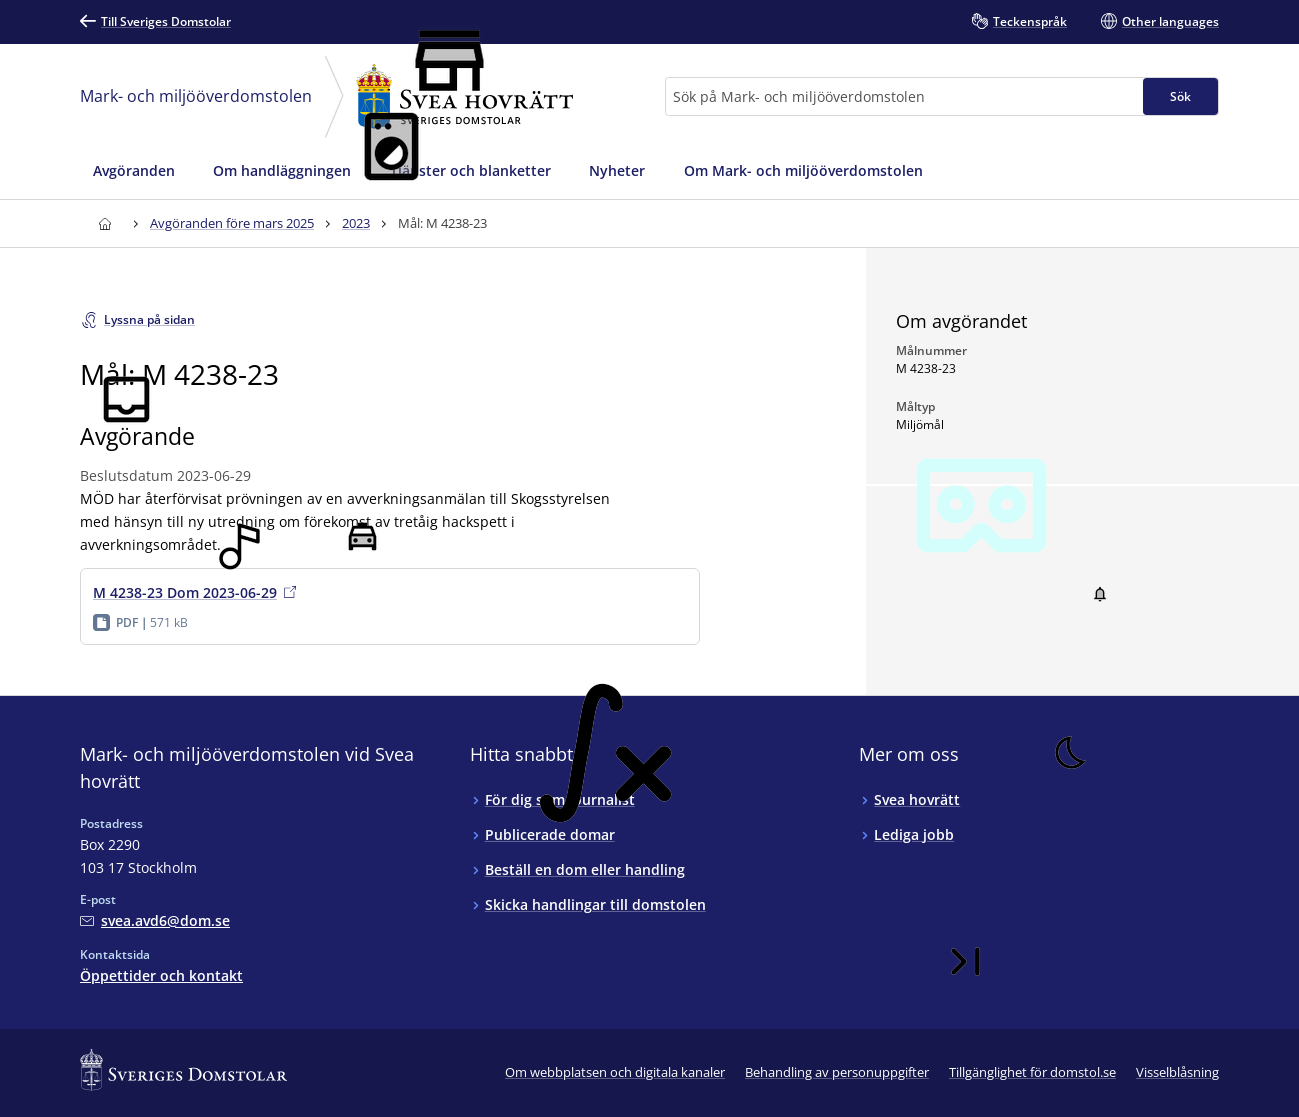 The width and height of the screenshot is (1299, 1117). Describe the element at coordinates (362, 536) in the screenshot. I see `request a taxi or rideshare` at that location.